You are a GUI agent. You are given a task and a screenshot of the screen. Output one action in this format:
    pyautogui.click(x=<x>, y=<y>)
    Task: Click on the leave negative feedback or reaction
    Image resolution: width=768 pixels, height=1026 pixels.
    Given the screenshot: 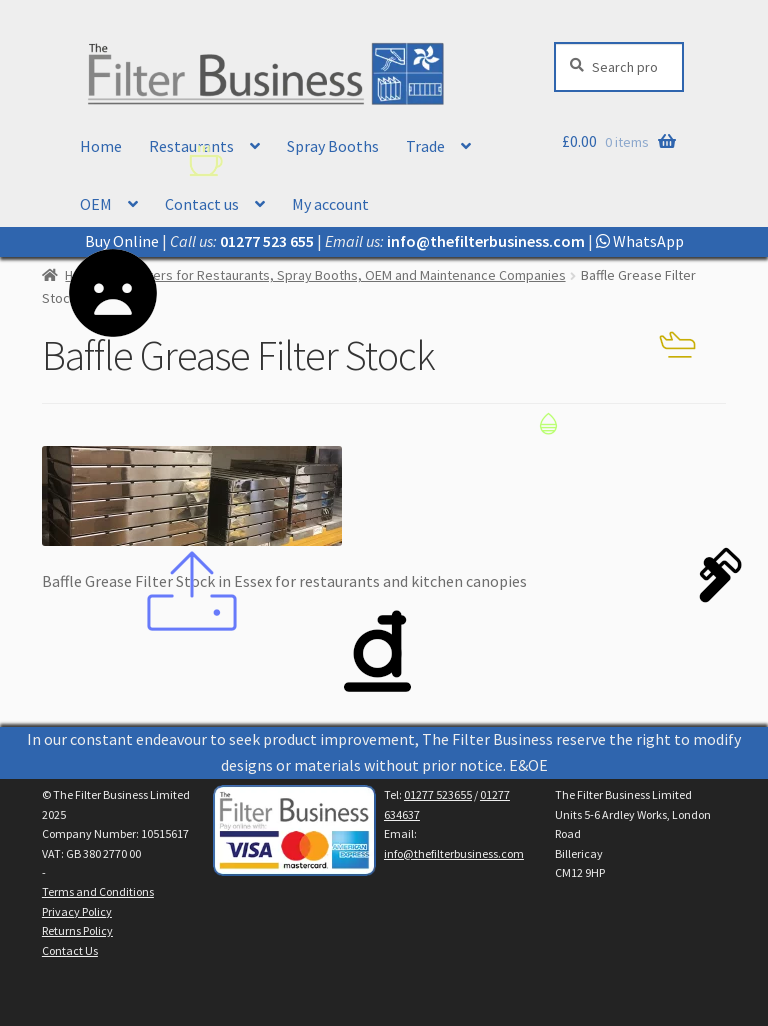 What is the action you would take?
    pyautogui.click(x=113, y=293)
    